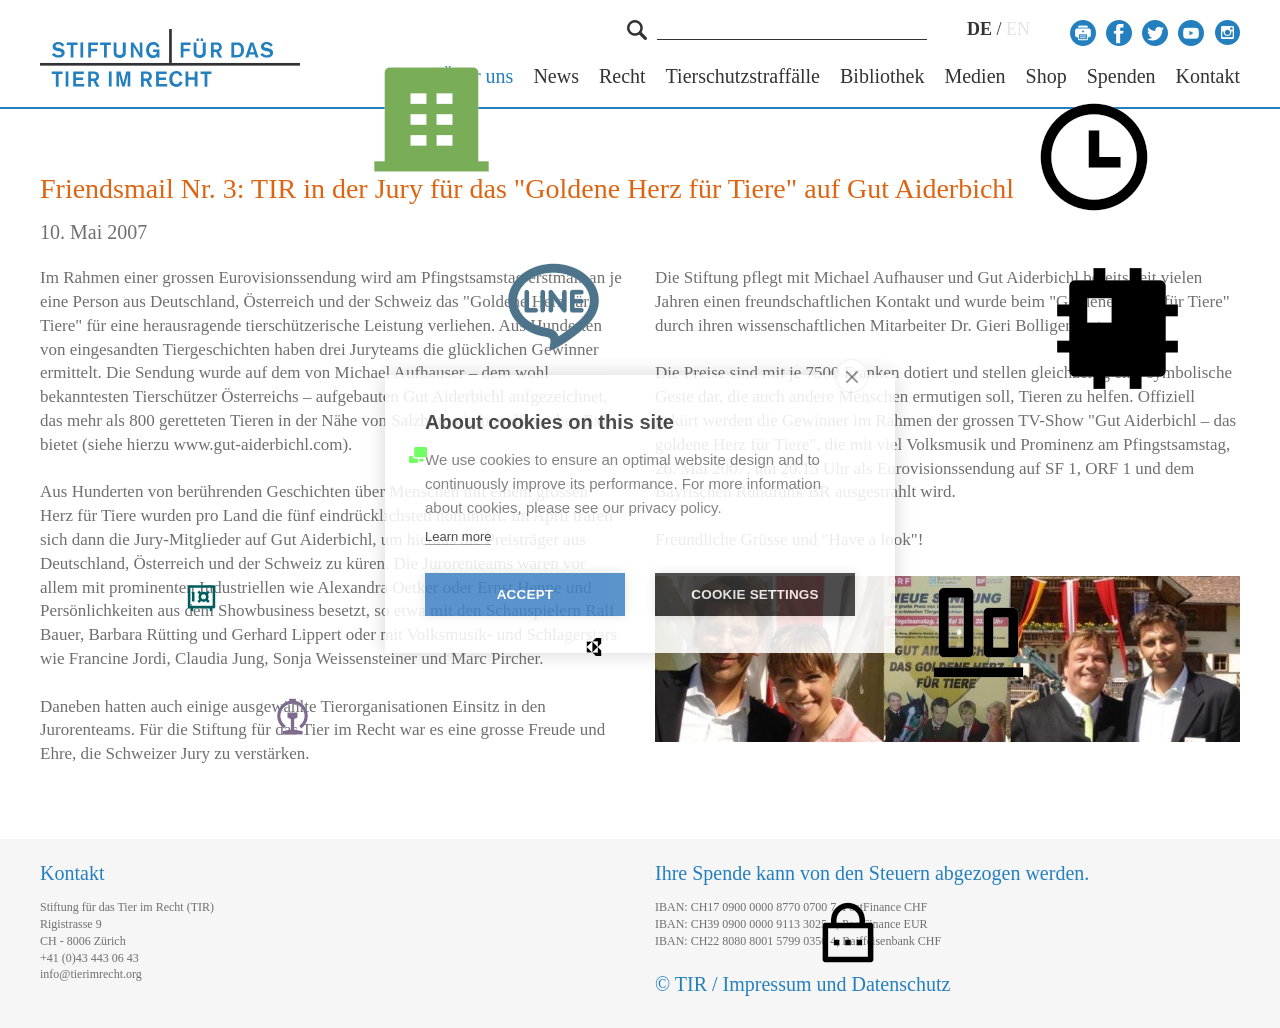 This screenshot has width=1280, height=1028. I want to click on view CPU or processor information, so click(1117, 328).